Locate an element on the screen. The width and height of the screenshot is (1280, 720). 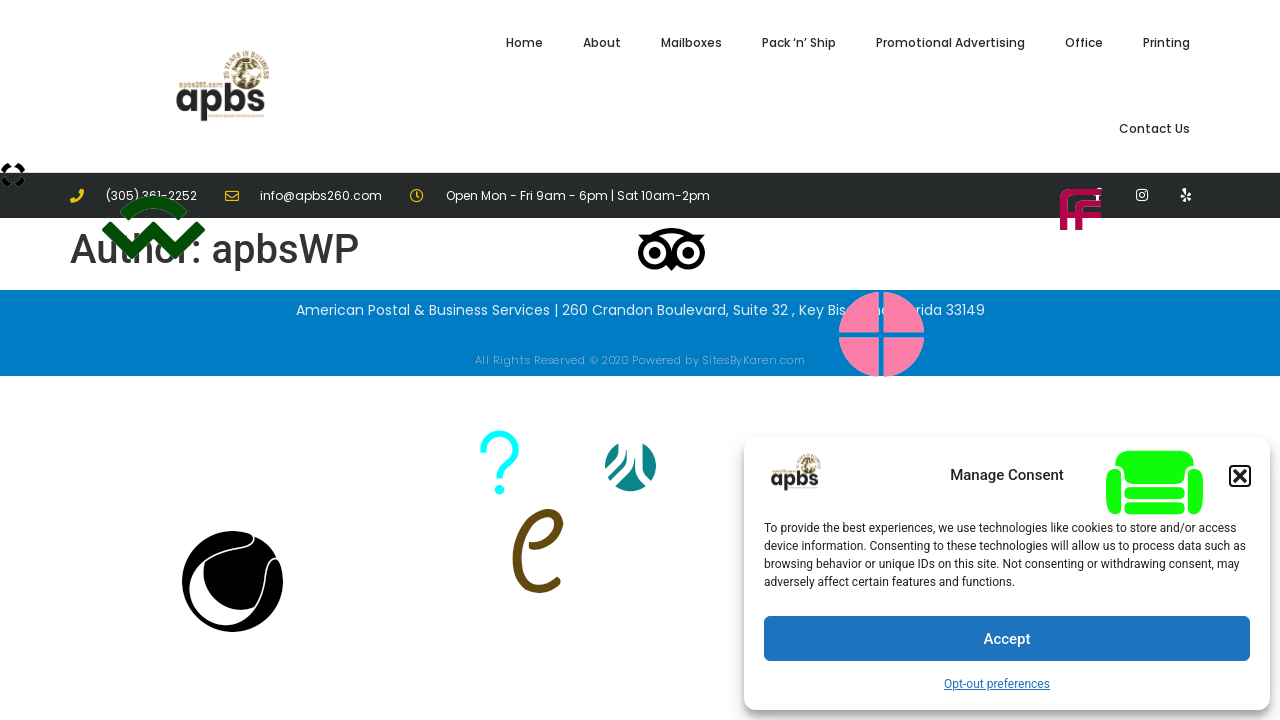
open the Farfetch app is located at coordinates (1080, 209).